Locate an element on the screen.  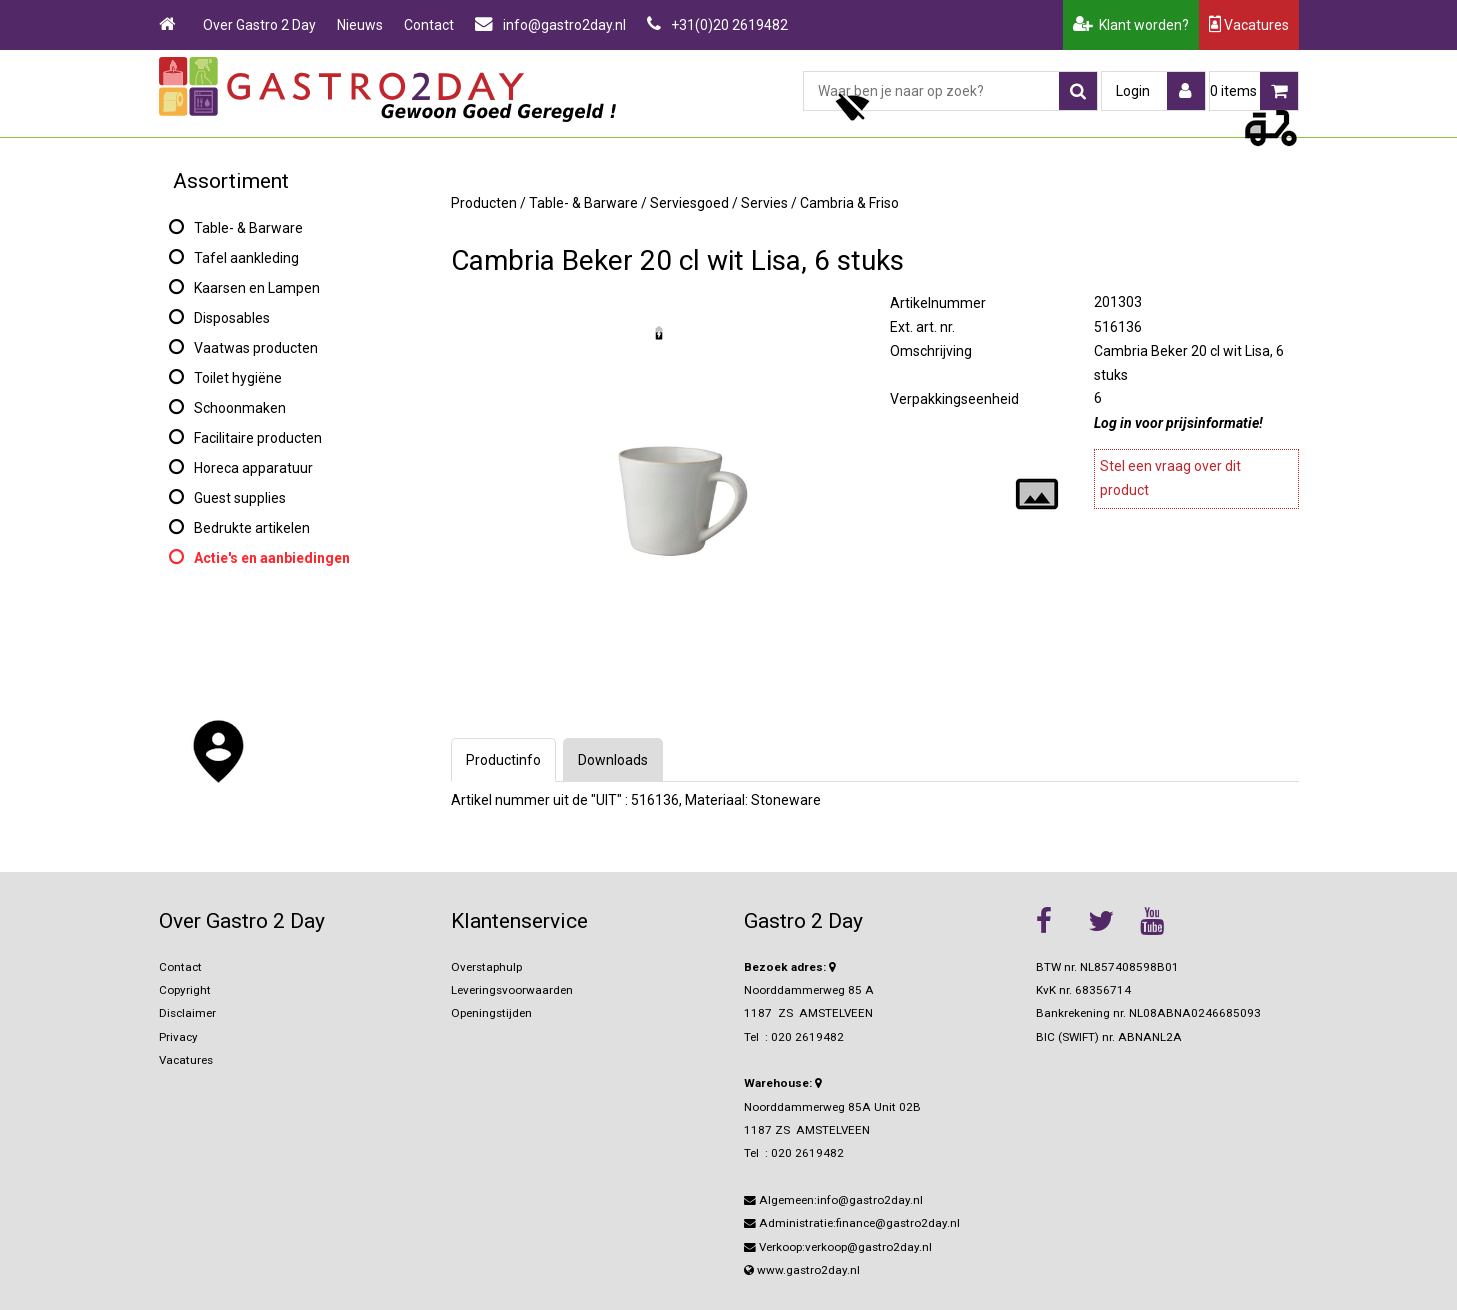
view a person's location on the map is located at coordinates (218, 751).